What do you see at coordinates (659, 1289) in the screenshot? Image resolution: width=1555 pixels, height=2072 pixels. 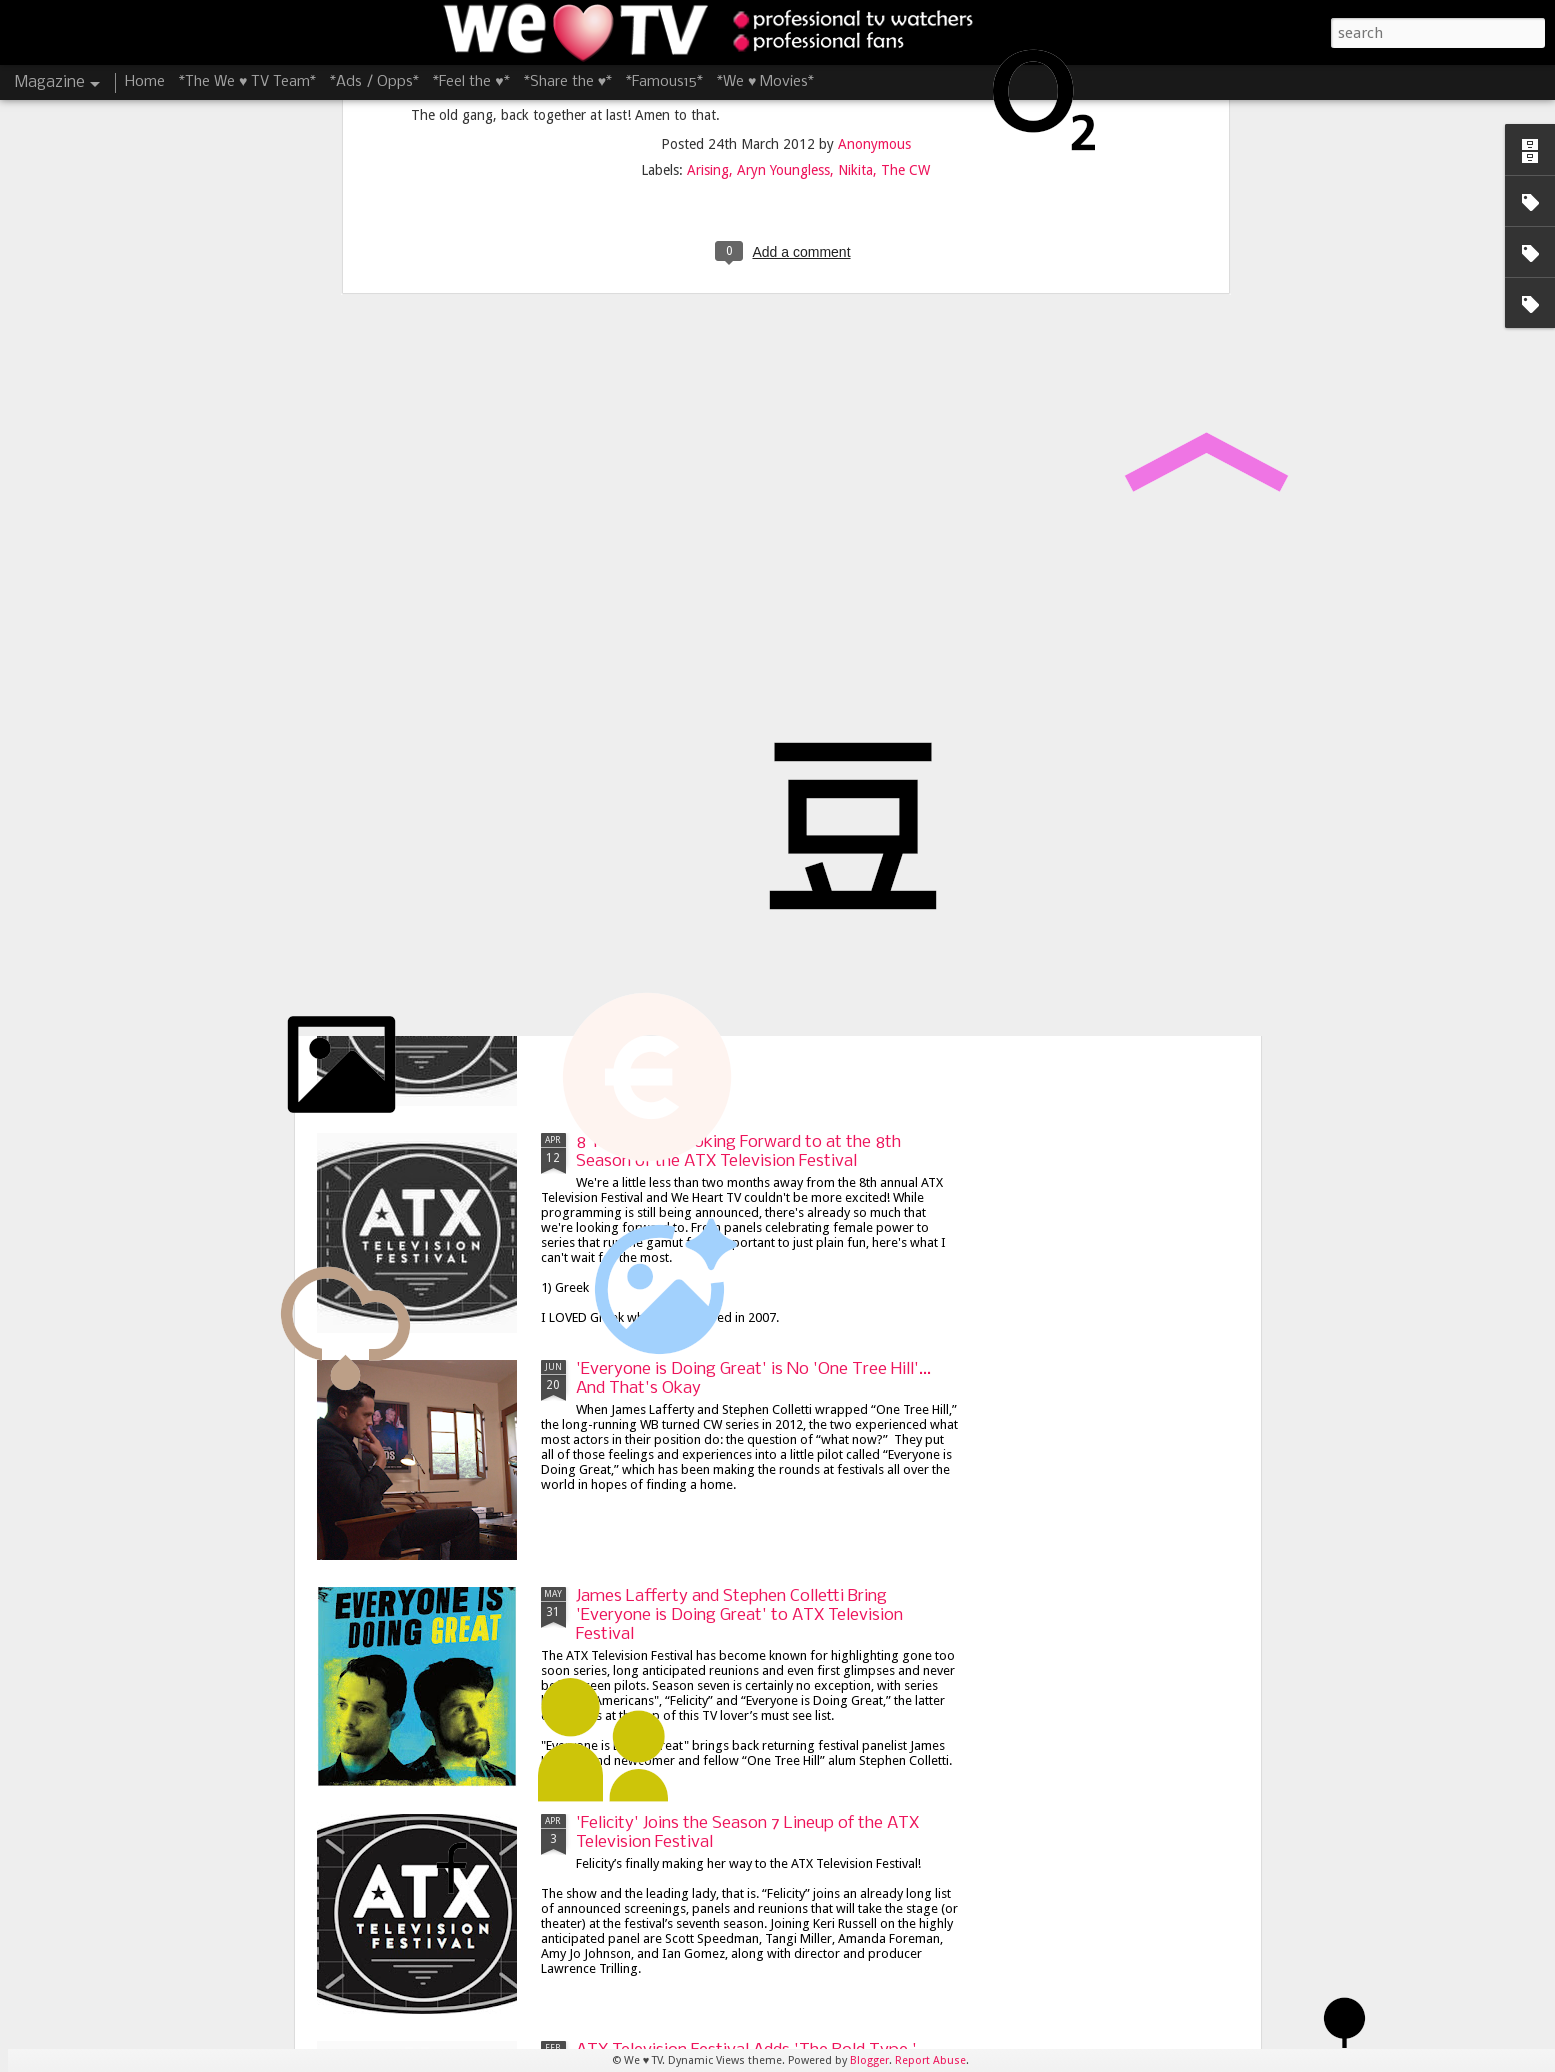 I see `generate ai-enhanced image` at bounding box center [659, 1289].